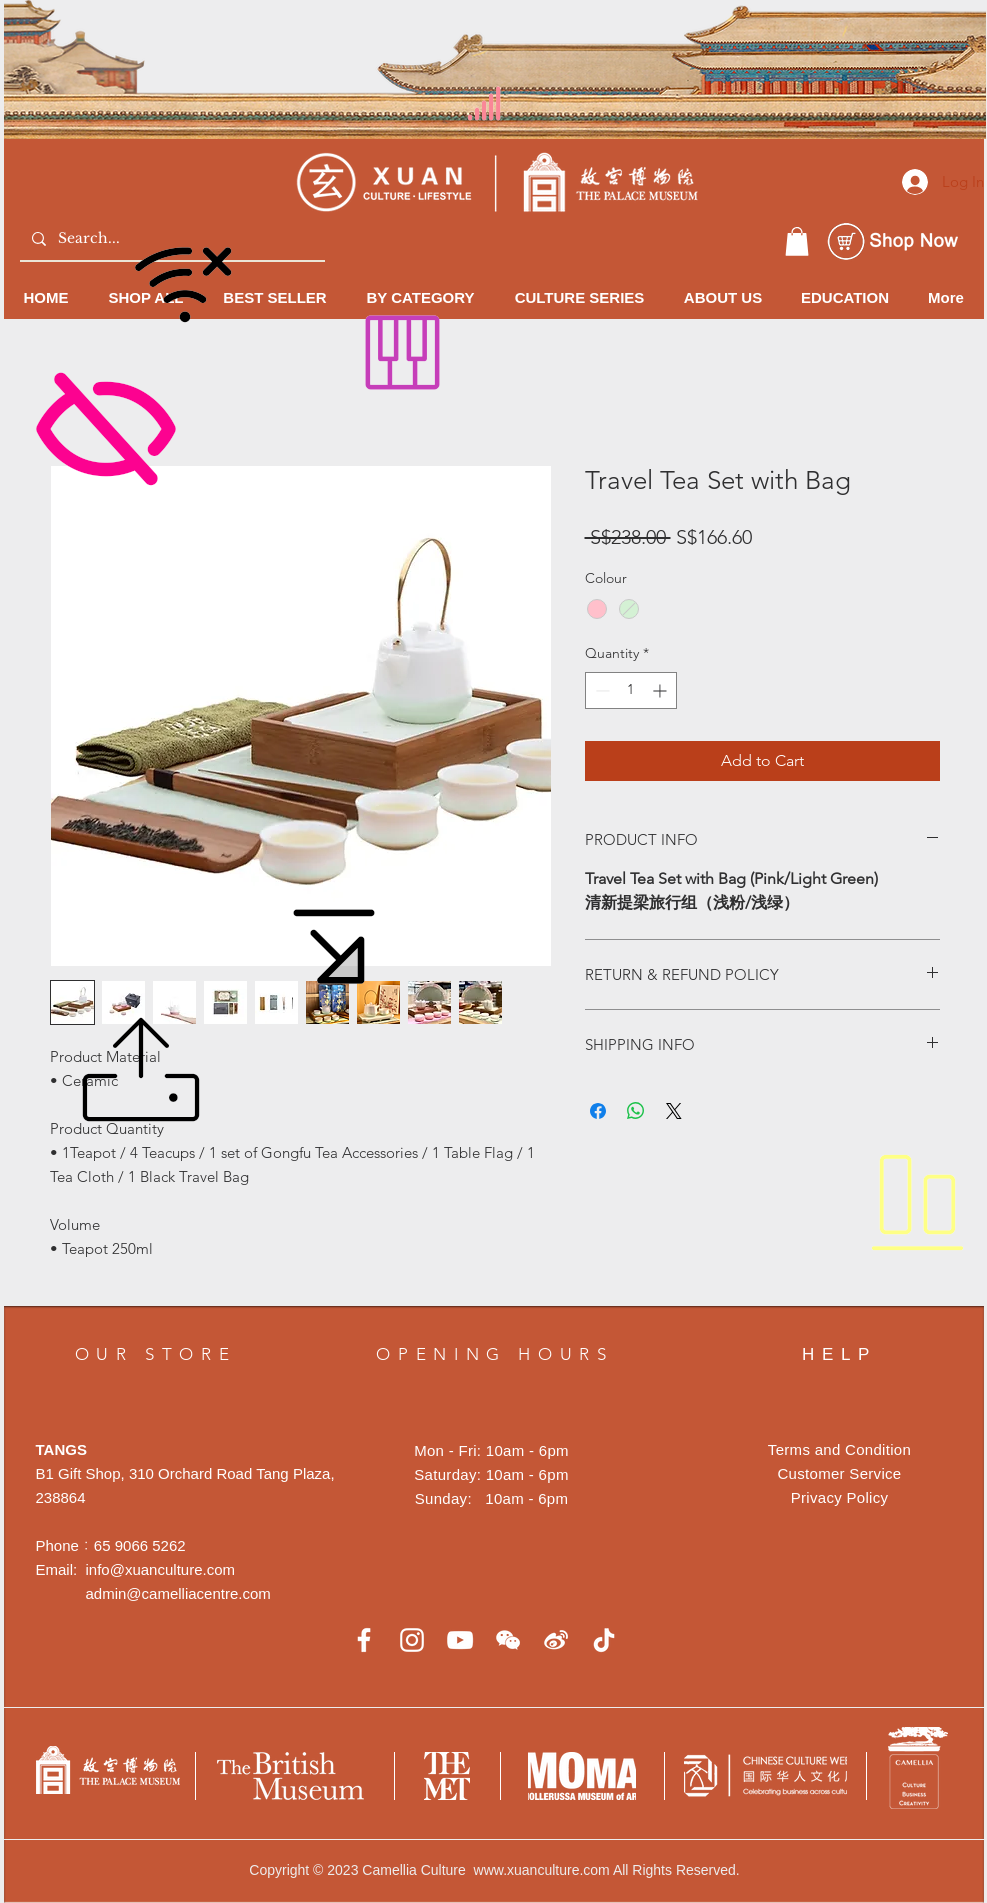 Image resolution: width=987 pixels, height=1903 pixels. I want to click on hide password or sensitive content, so click(106, 429).